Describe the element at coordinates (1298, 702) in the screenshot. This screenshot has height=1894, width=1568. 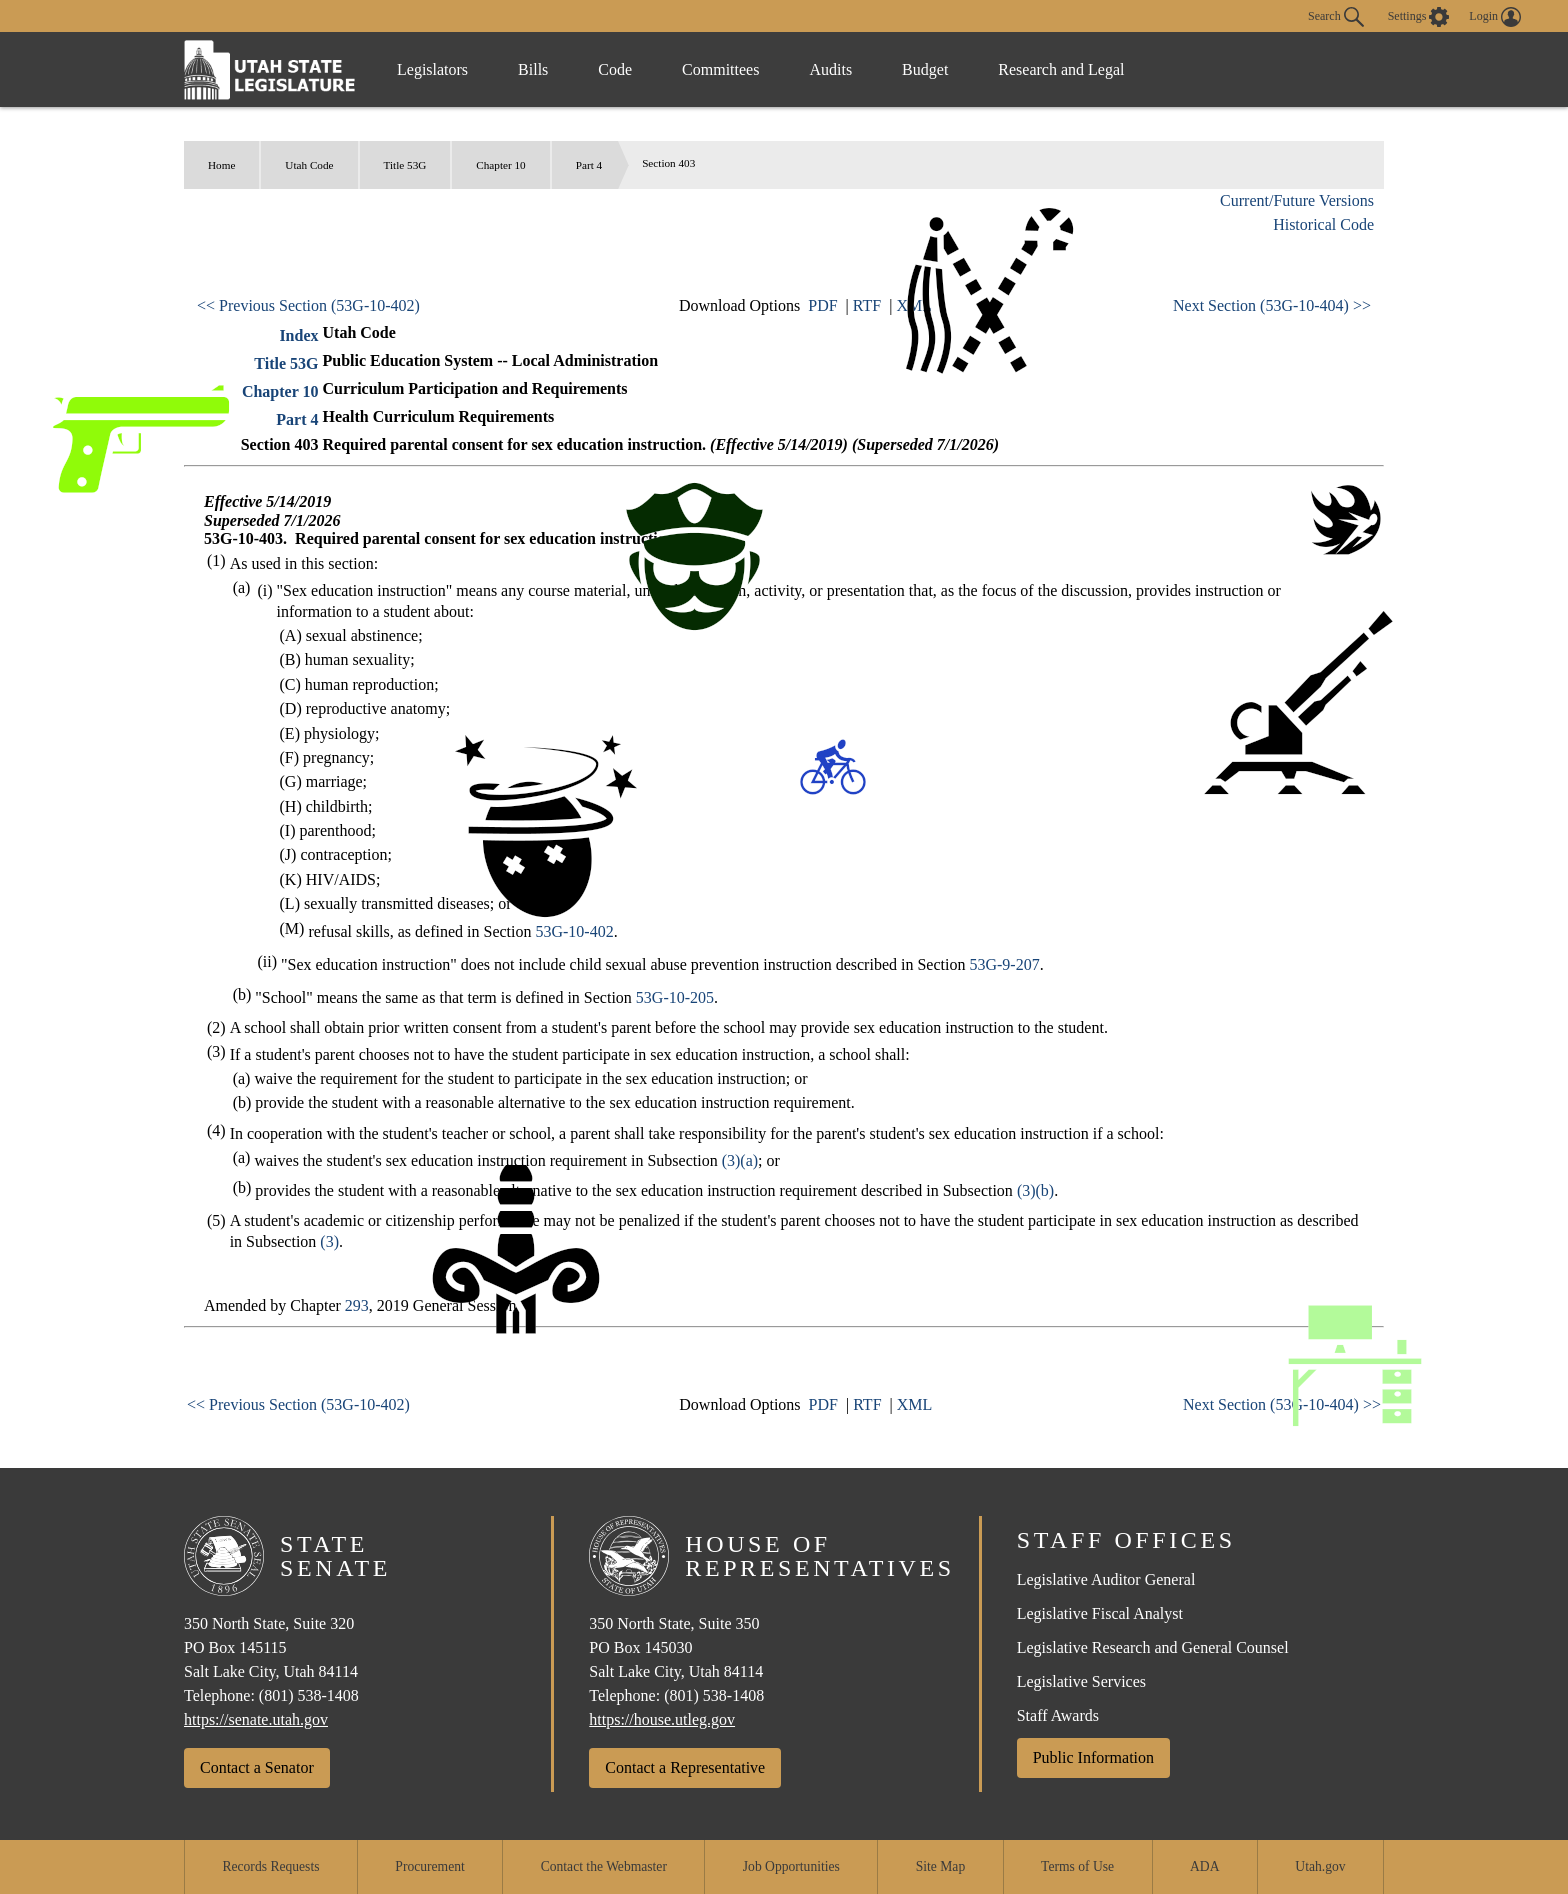
I see `anti-aircraft gun unit or defense structure in a strategy game` at that location.